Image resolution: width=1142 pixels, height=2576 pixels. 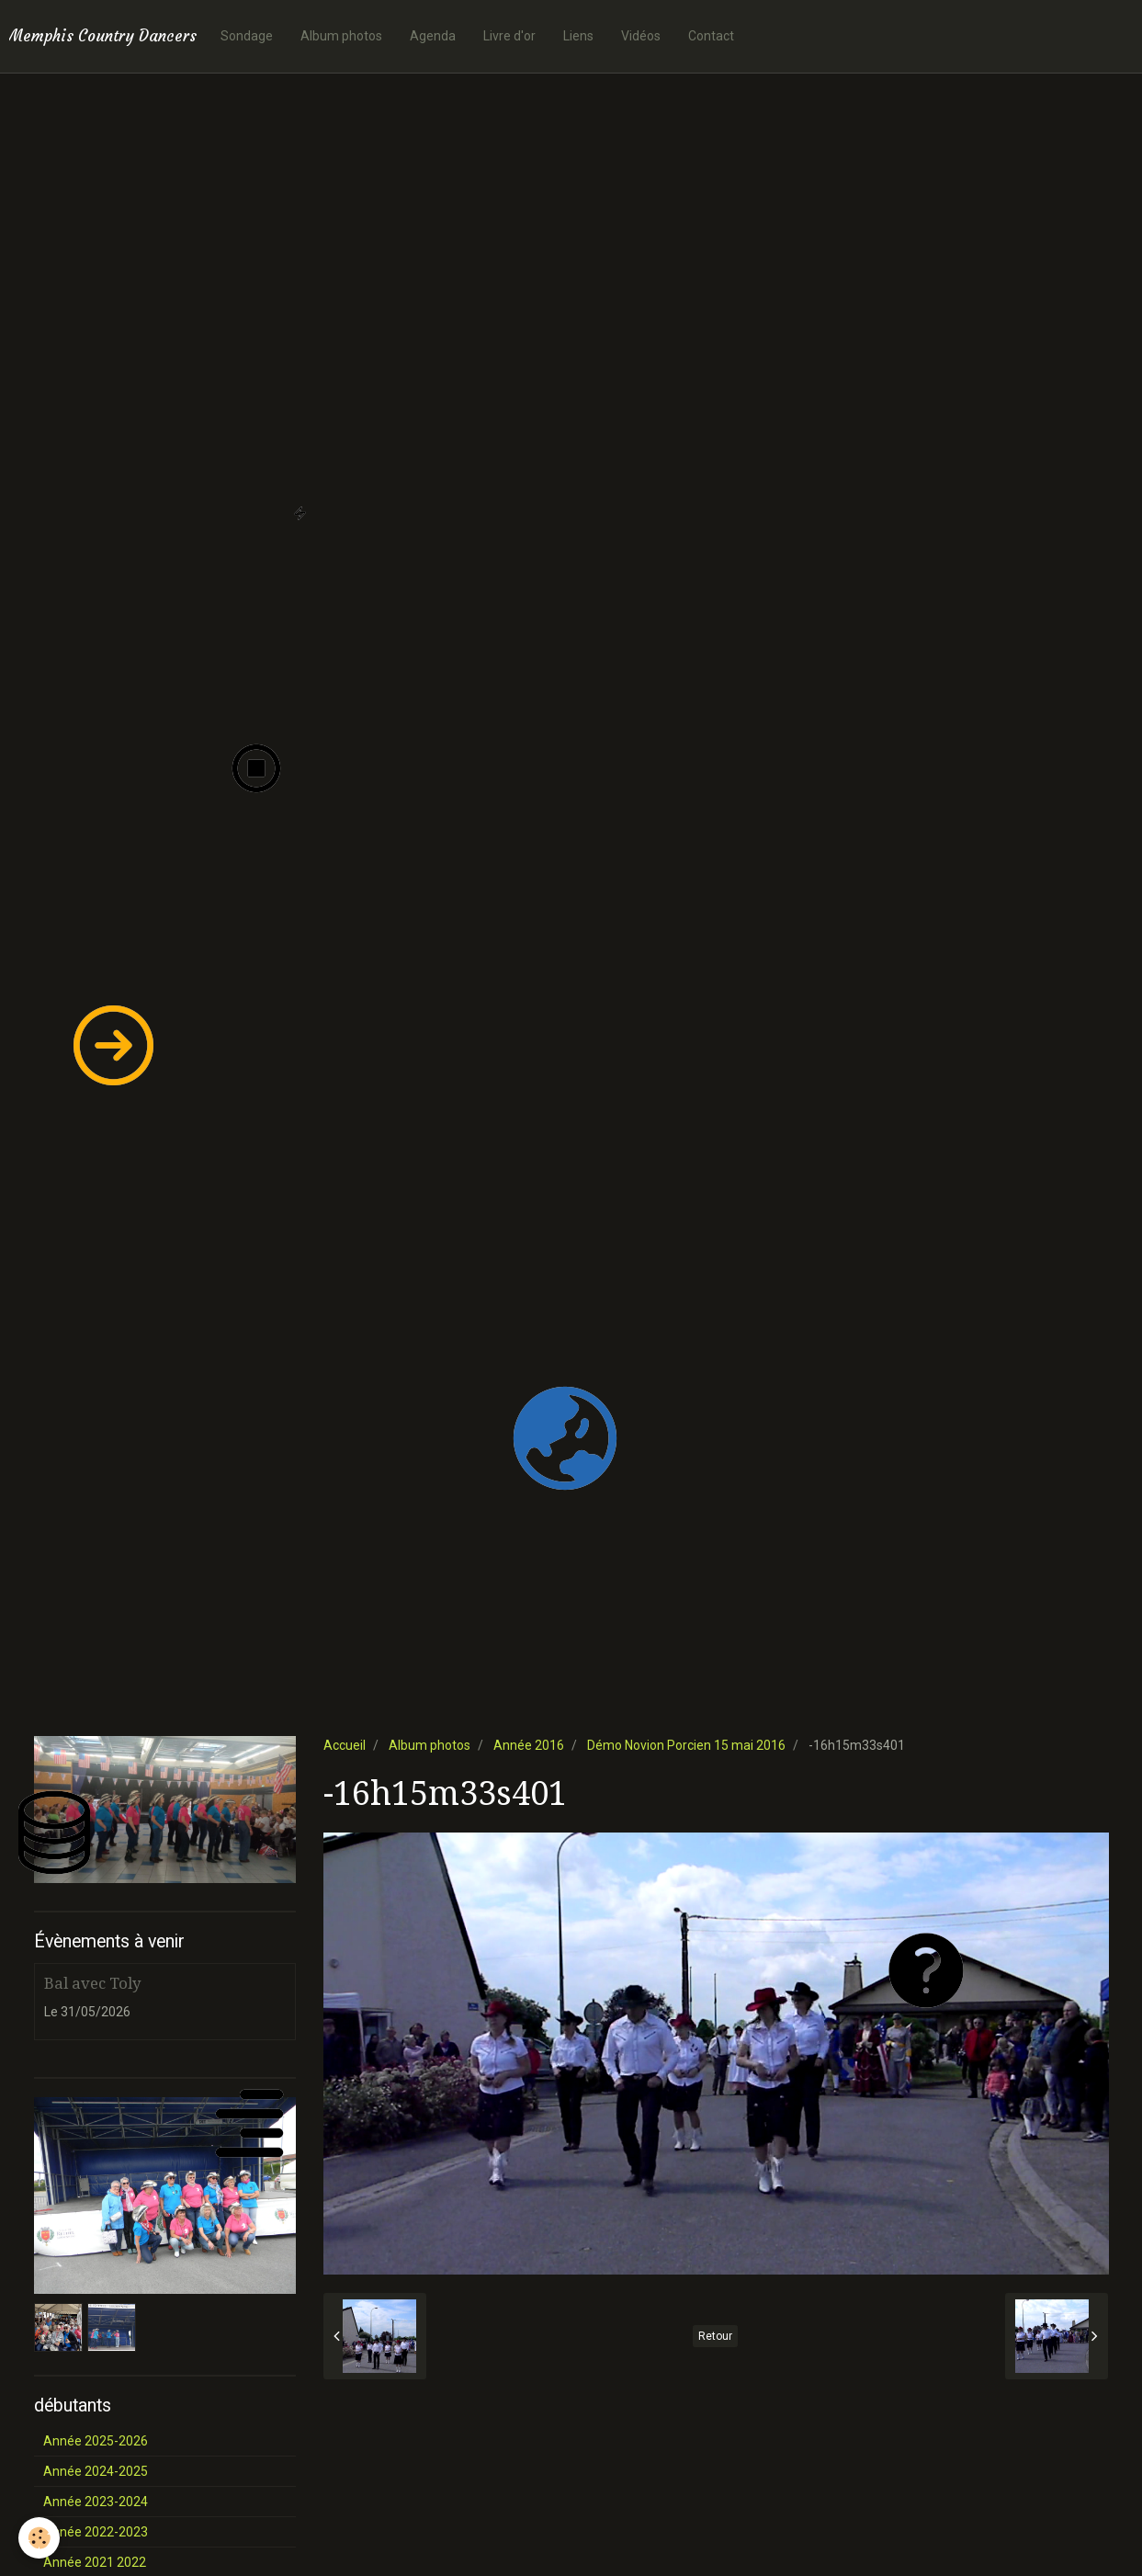 I want to click on proceed to the next step, so click(x=113, y=1045).